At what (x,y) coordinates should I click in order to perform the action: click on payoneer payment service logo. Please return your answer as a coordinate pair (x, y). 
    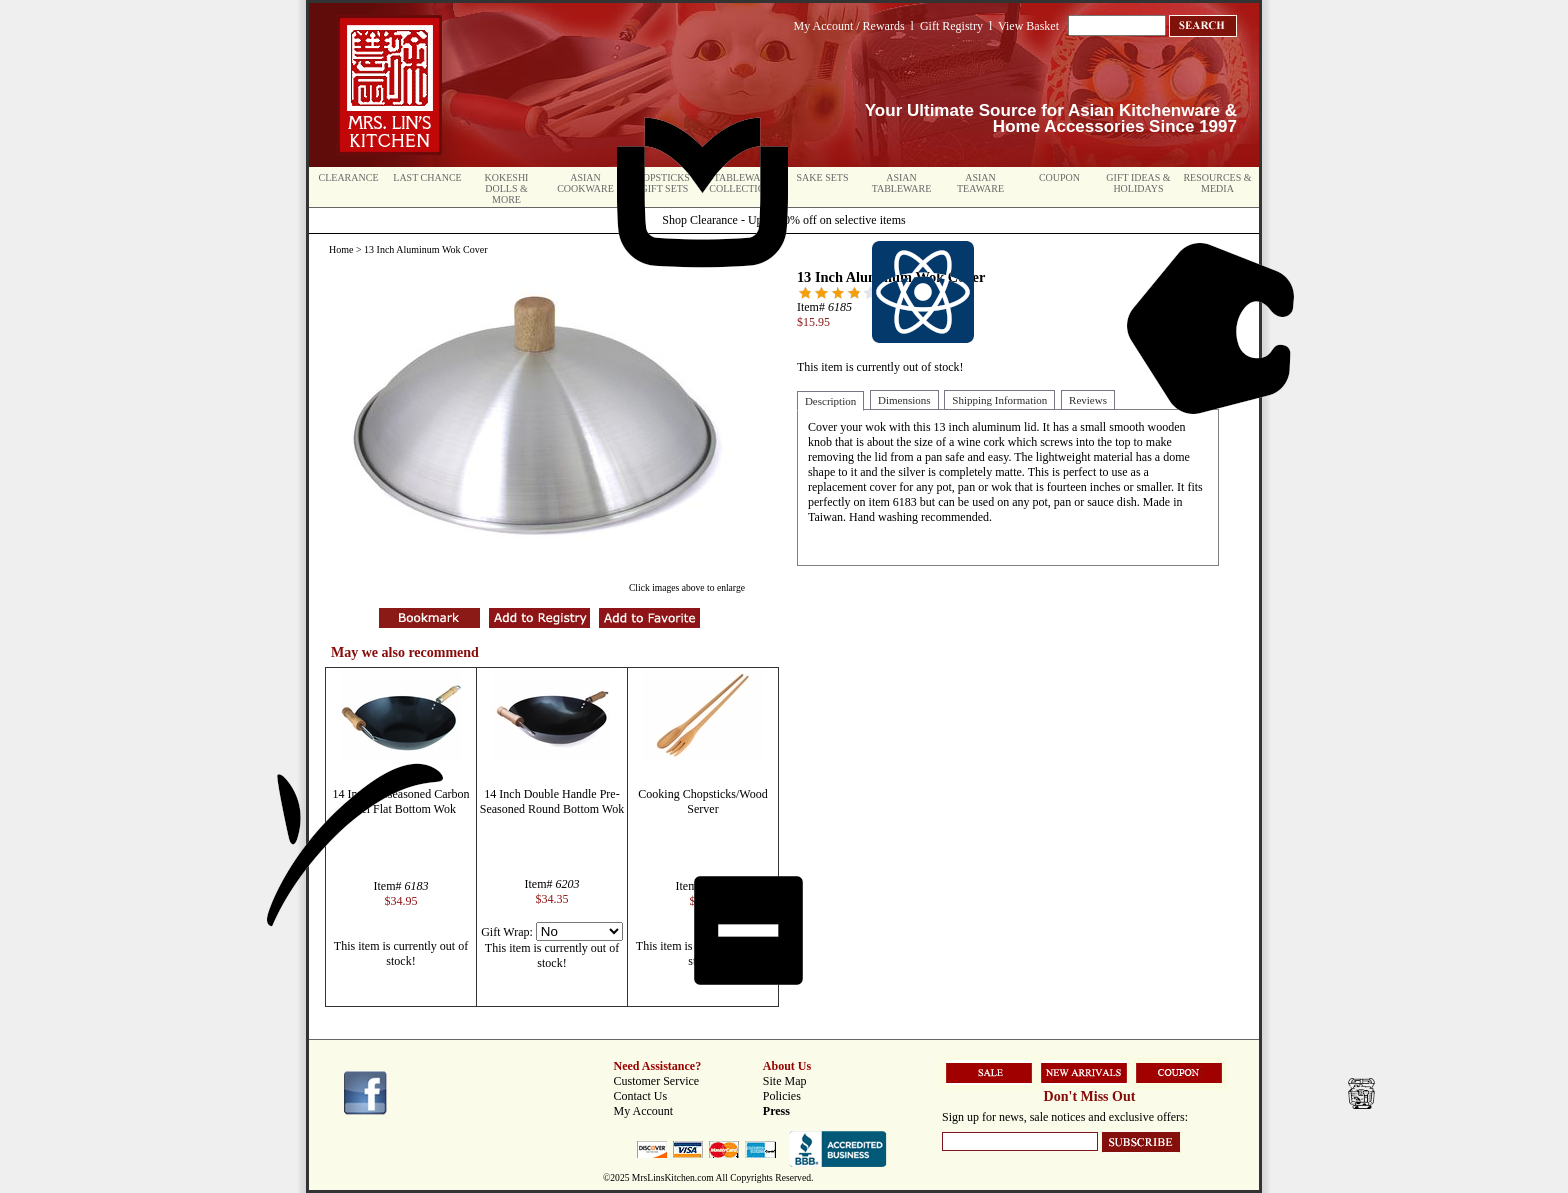
    Looking at the image, I should click on (355, 845).